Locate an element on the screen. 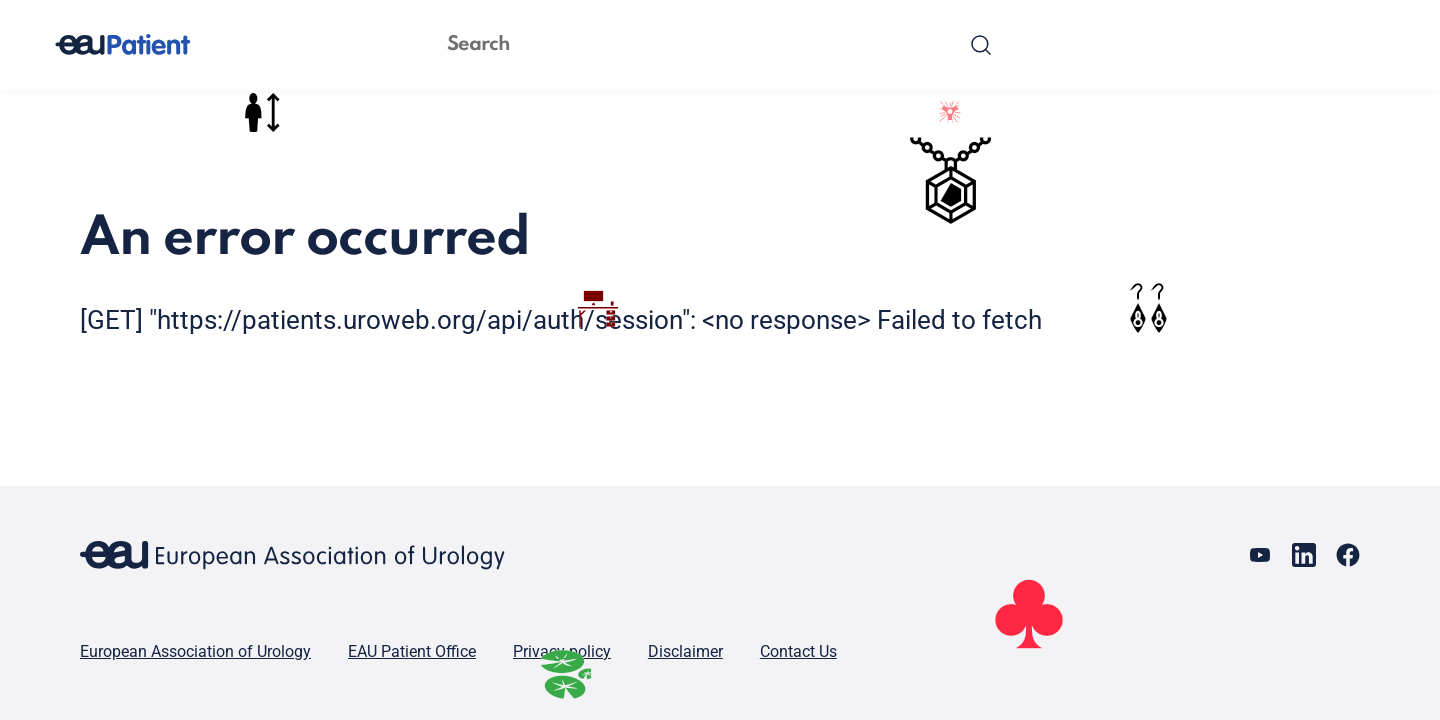 This screenshot has width=1440, height=720. view jewelry or accessories inventory is located at coordinates (951, 180).